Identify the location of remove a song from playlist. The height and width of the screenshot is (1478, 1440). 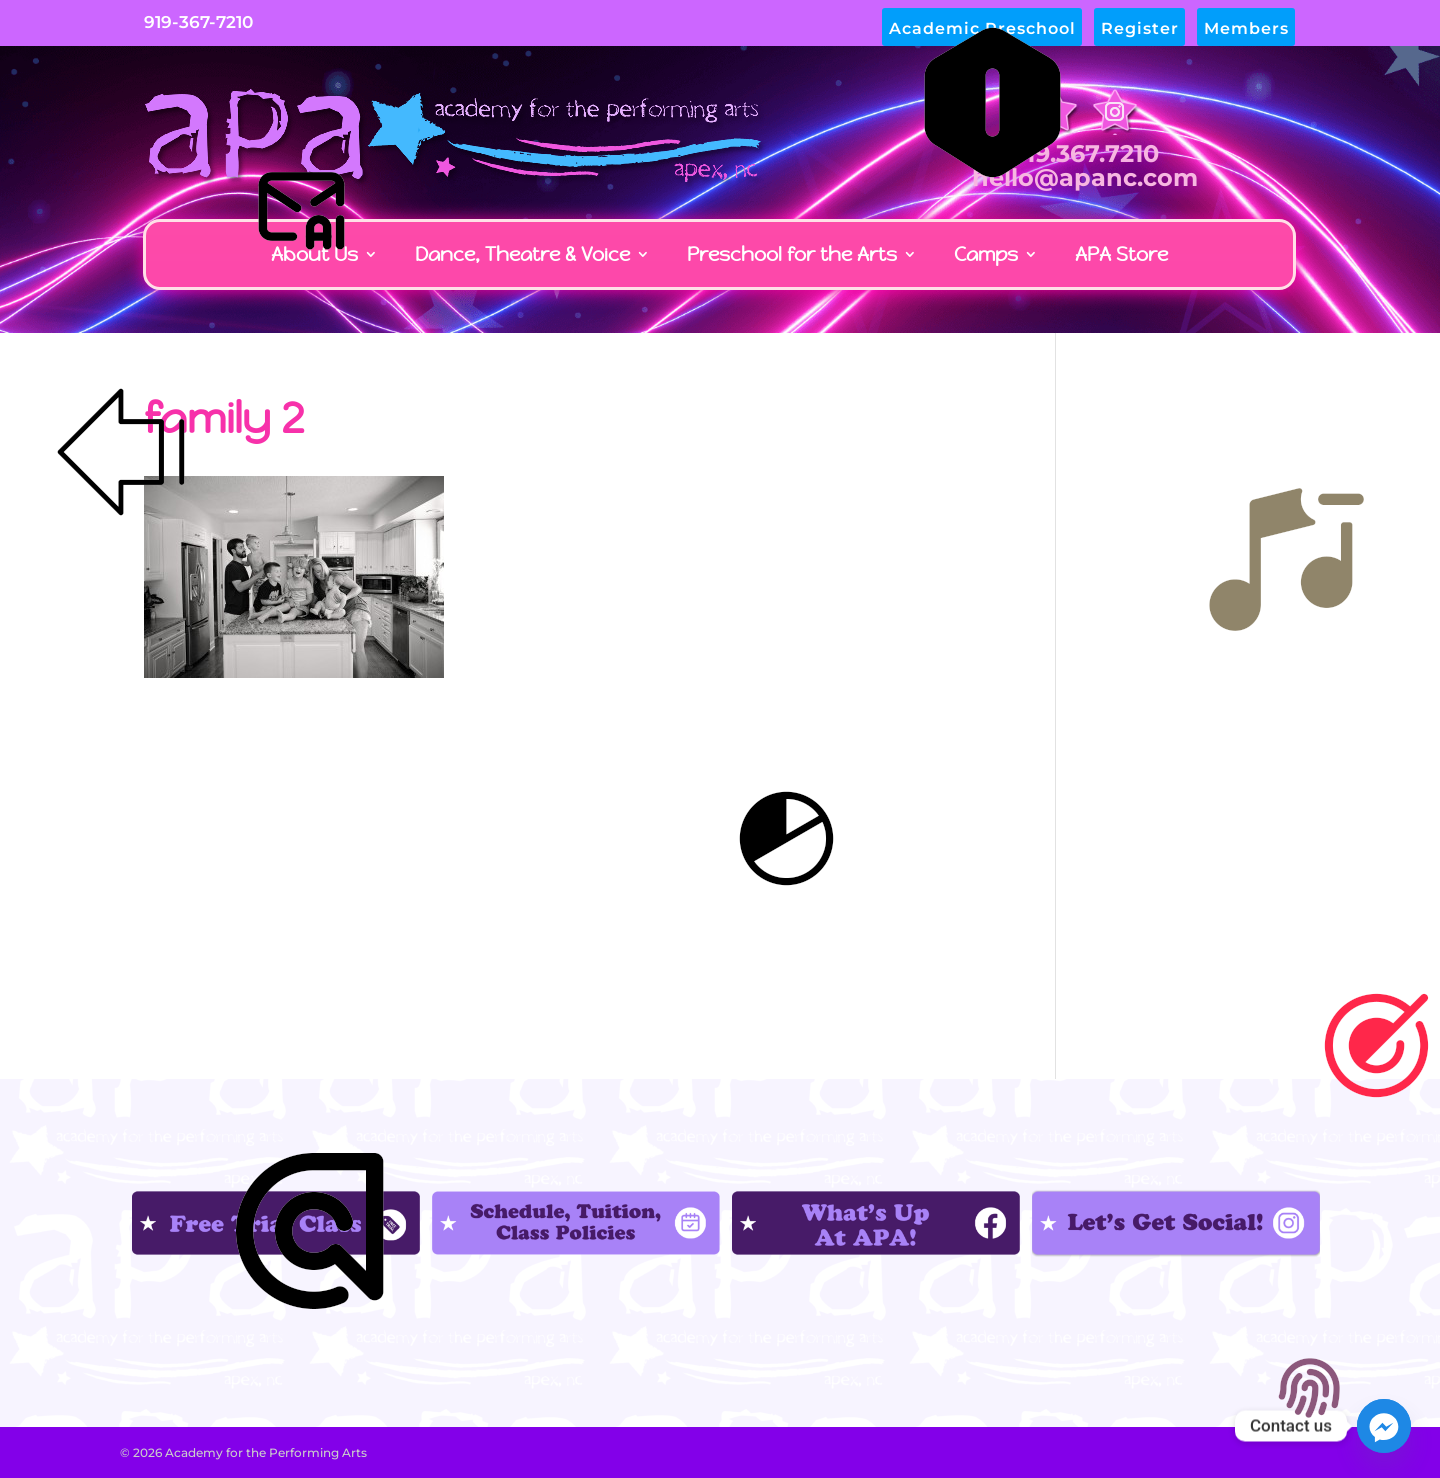
(1289, 556).